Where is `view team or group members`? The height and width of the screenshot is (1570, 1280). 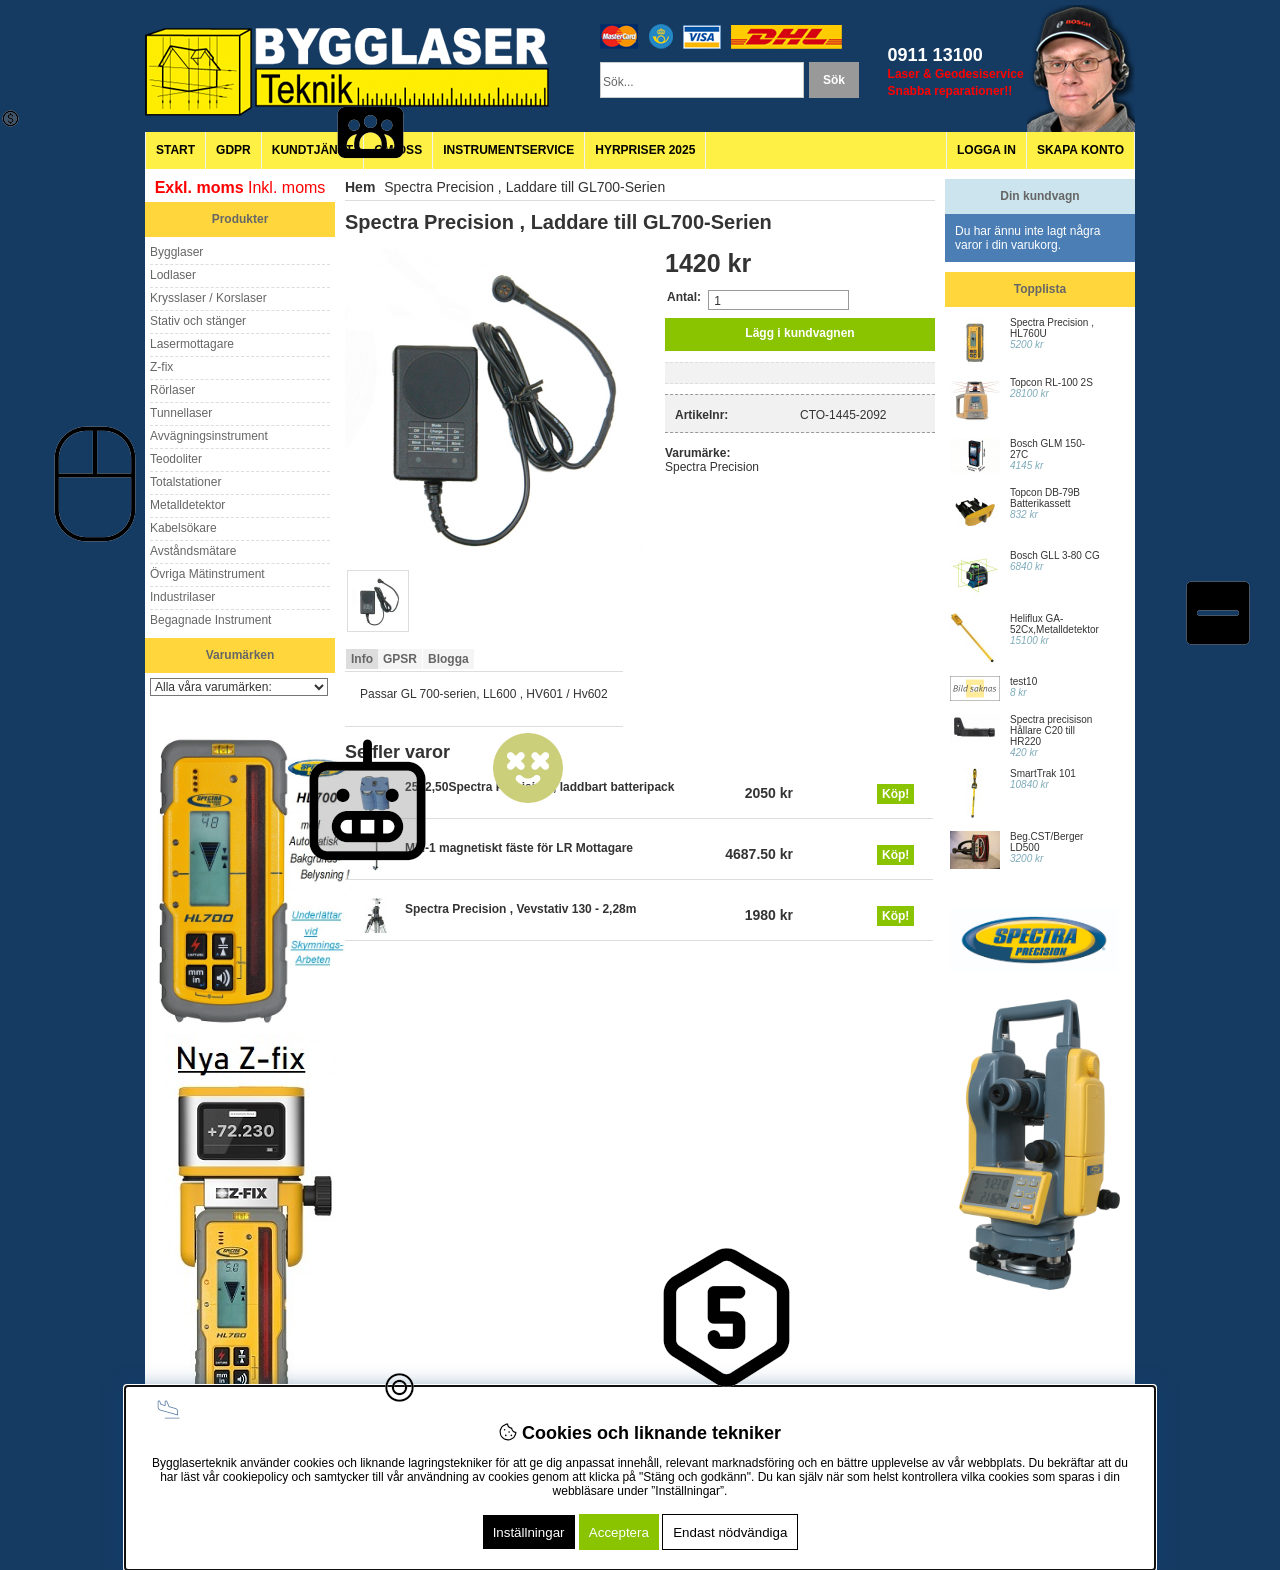
view team or group members is located at coordinates (370, 132).